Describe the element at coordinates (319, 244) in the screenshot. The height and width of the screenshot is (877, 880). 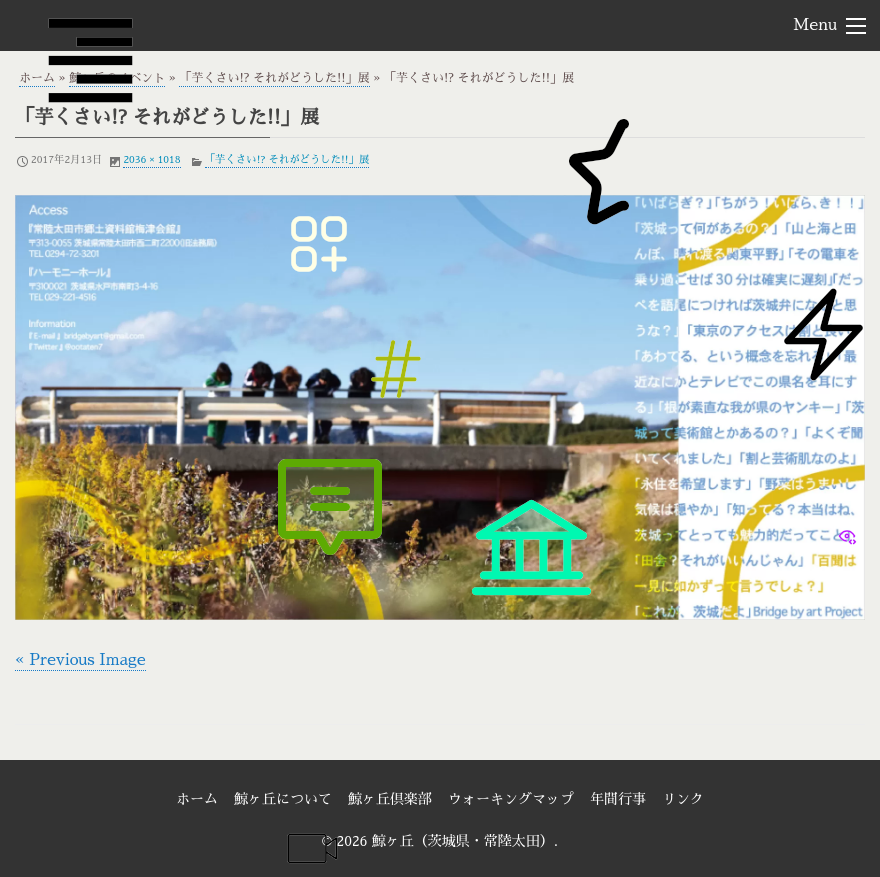
I see `add a new widget or module` at that location.